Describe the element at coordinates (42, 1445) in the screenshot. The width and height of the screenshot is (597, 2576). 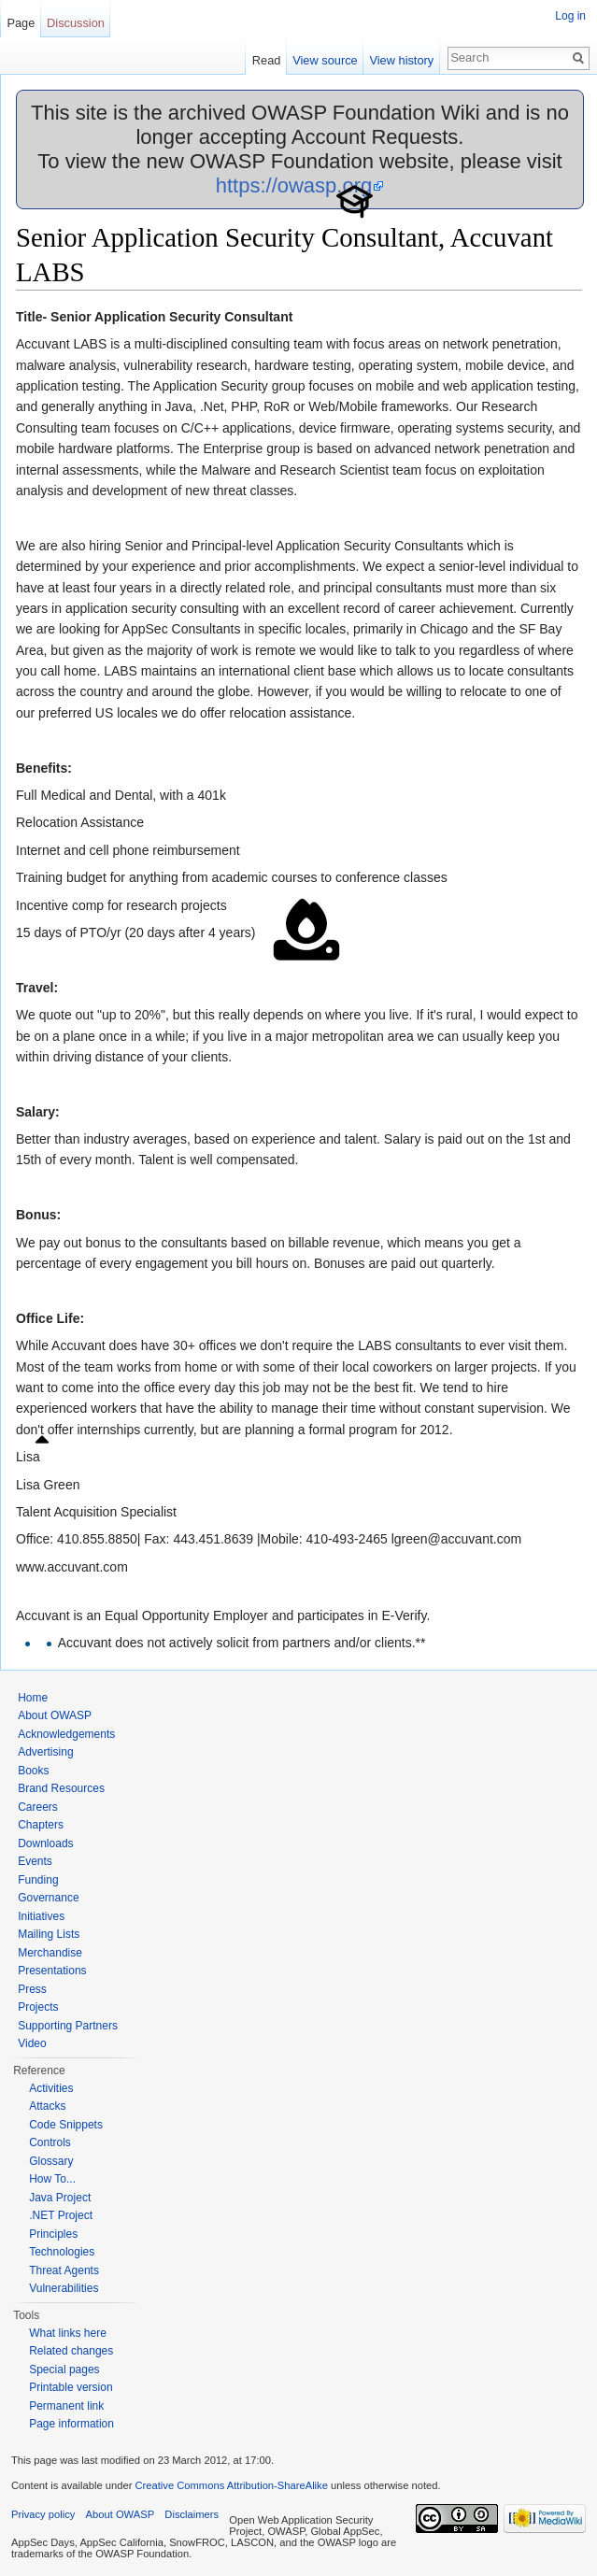
I see `sort items in ascending order` at that location.